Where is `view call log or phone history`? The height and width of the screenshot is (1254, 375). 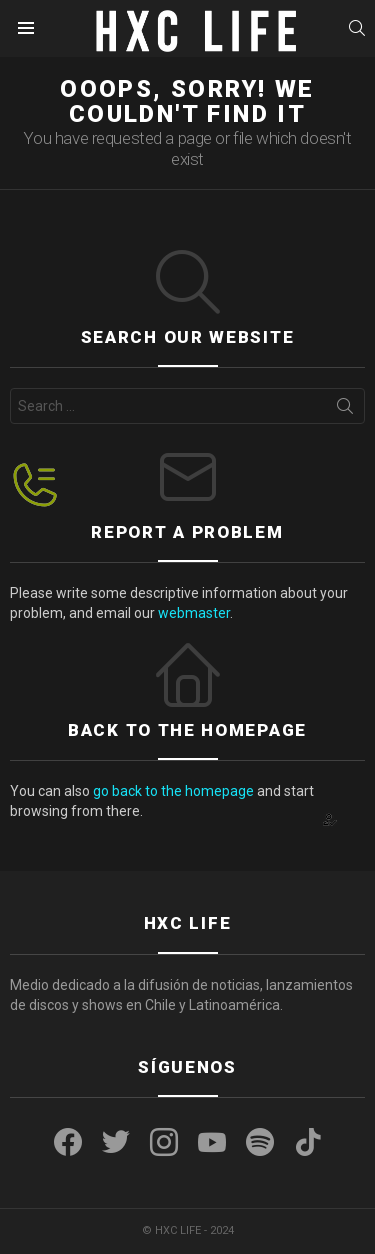 view call log or phone history is located at coordinates (36, 484).